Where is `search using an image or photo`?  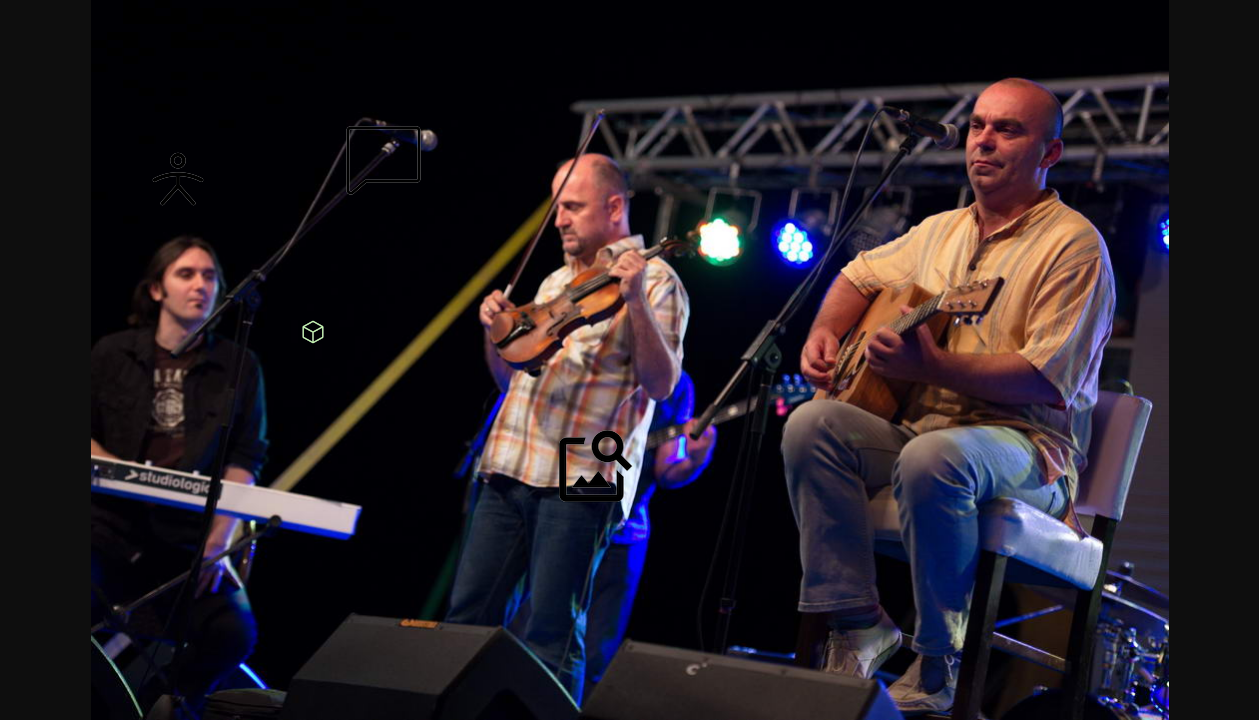
search using an image or photo is located at coordinates (595, 466).